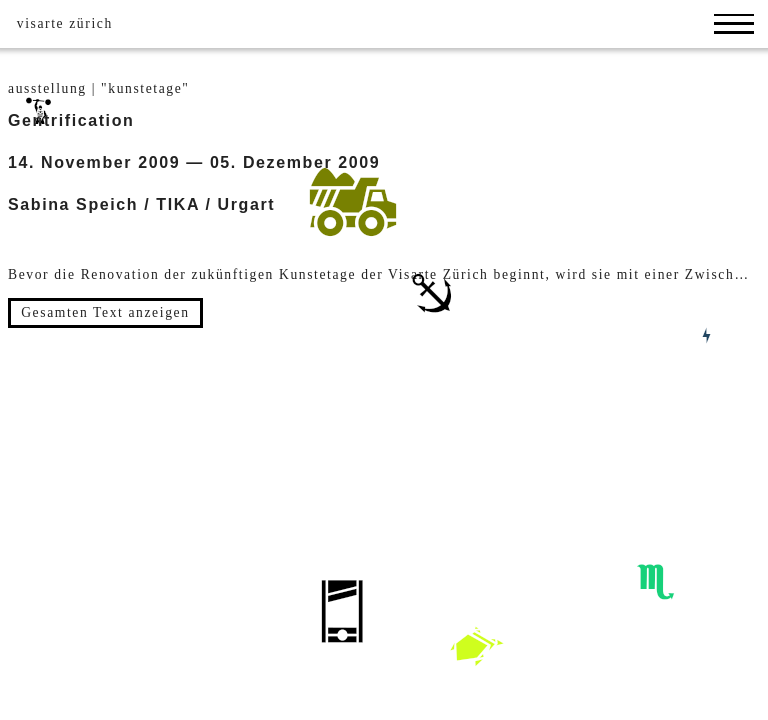 This screenshot has width=768, height=720. What do you see at coordinates (432, 293) in the screenshot?
I see `navigate to maritime or nautical settings` at bounding box center [432, 293].